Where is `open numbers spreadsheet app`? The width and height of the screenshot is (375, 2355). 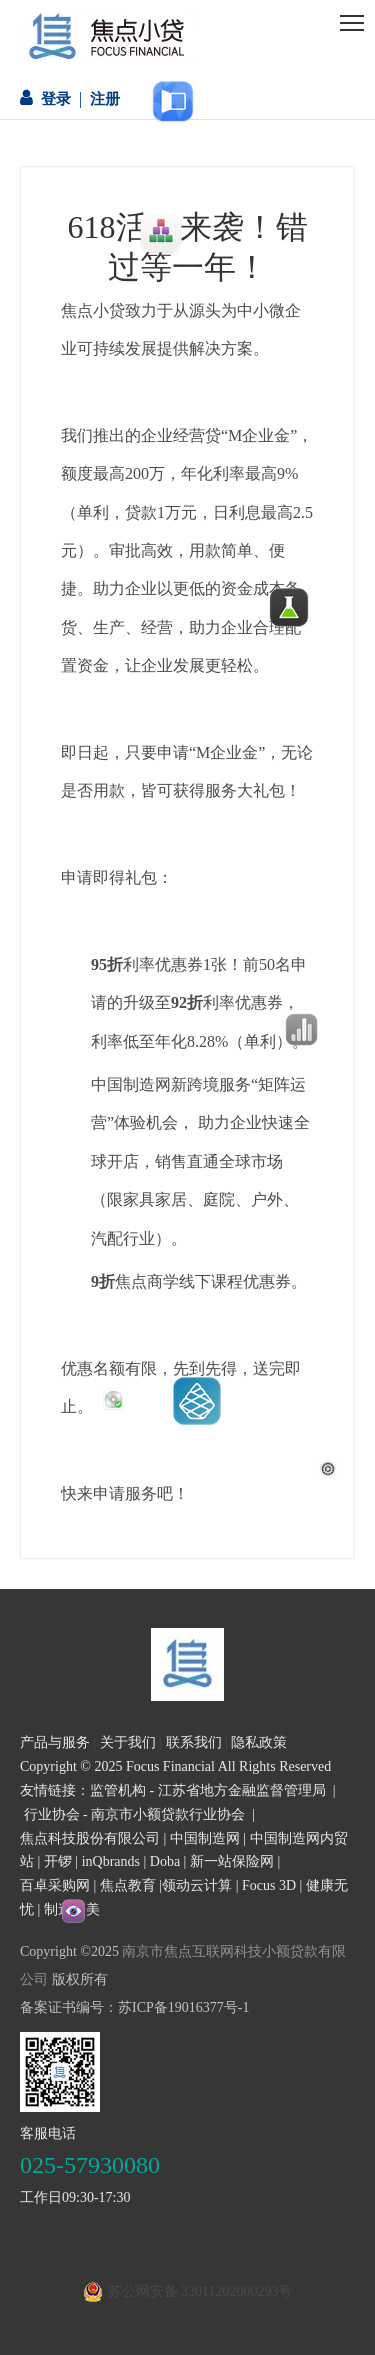
open numbers spreadsheet app is located at coordinates (301, 1029).